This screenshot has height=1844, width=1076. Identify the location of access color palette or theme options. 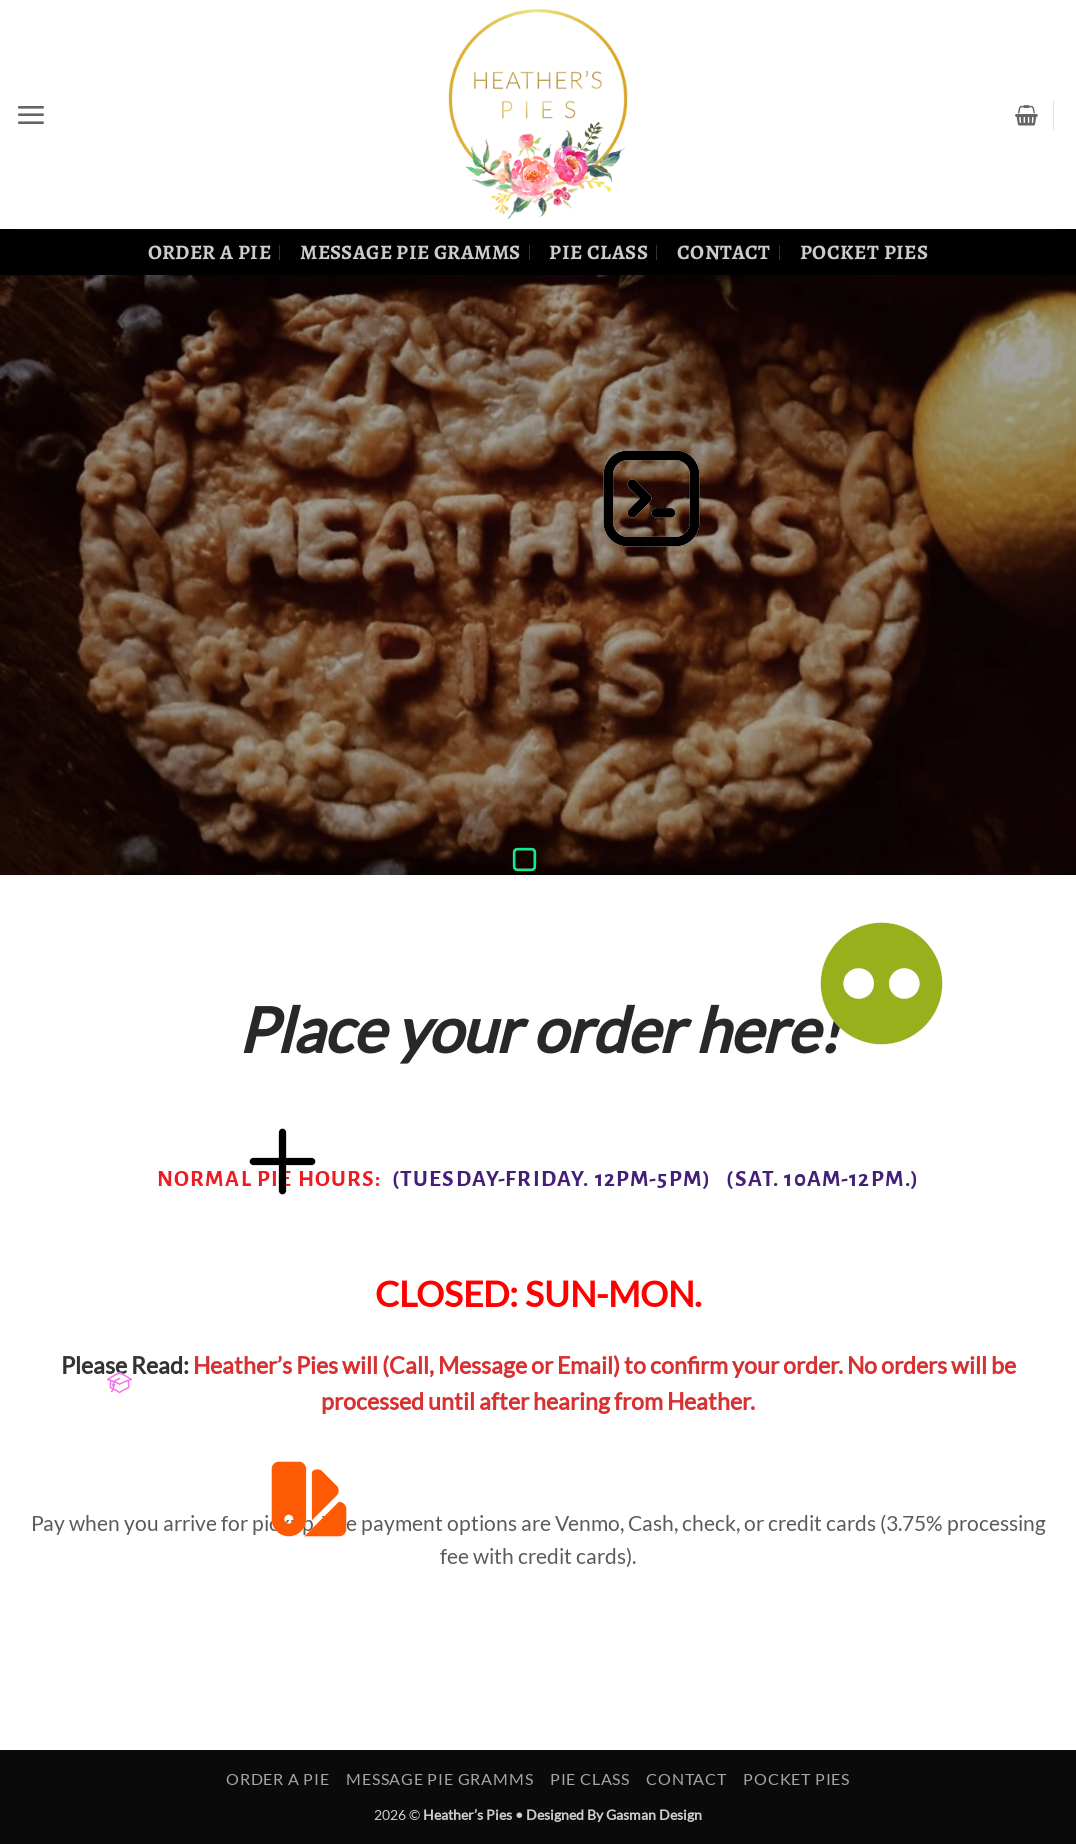
(309, 1499).